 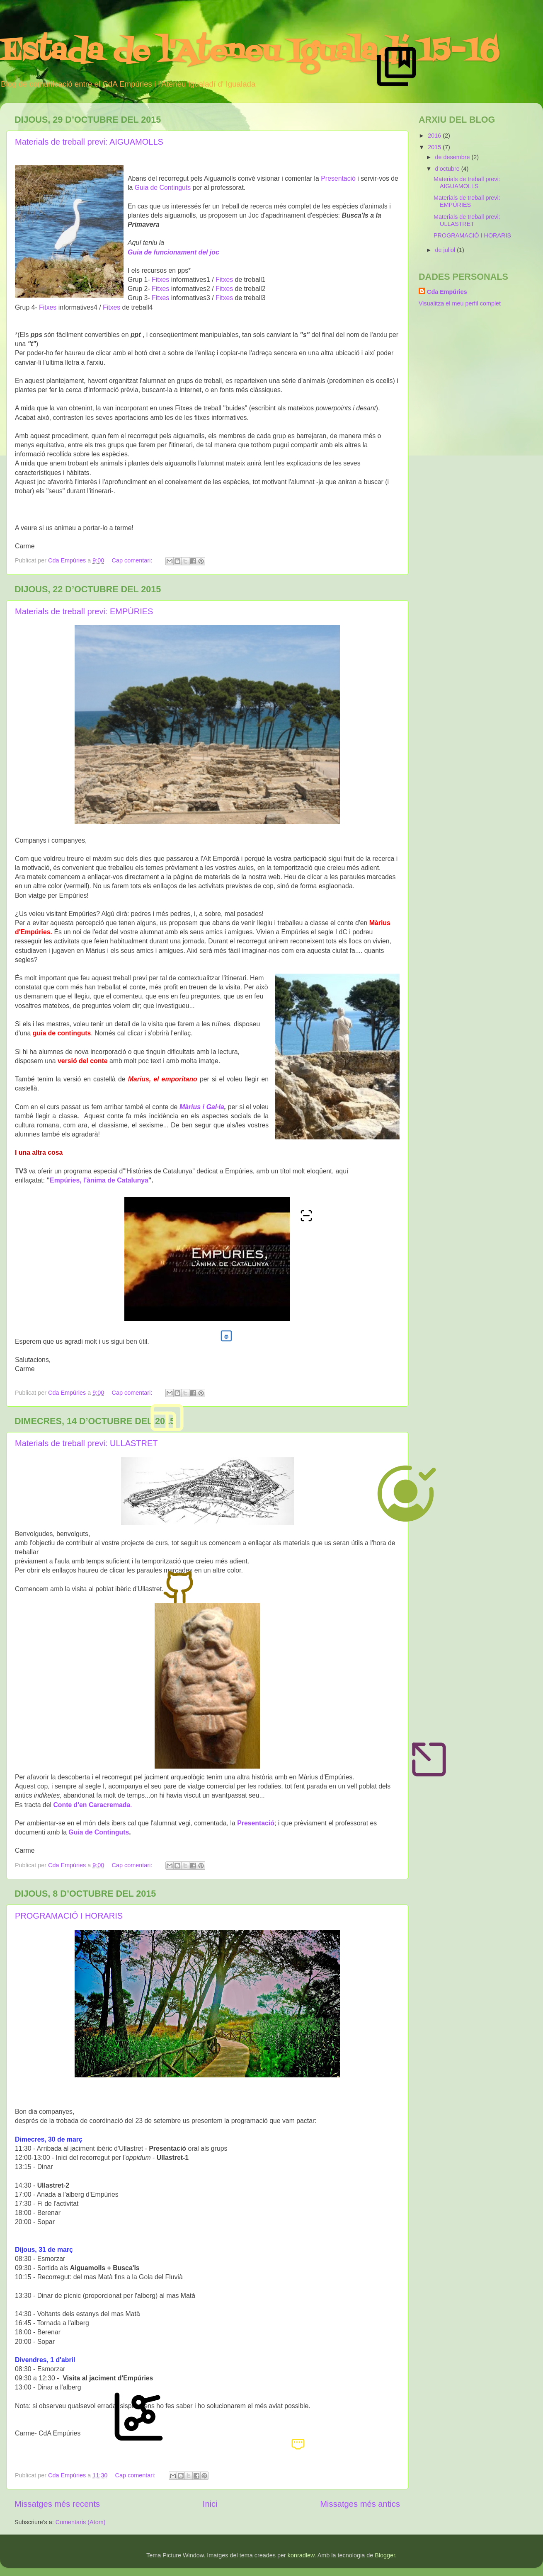 I want to click on access your bookmarked collections, so click(x=396, y=66).